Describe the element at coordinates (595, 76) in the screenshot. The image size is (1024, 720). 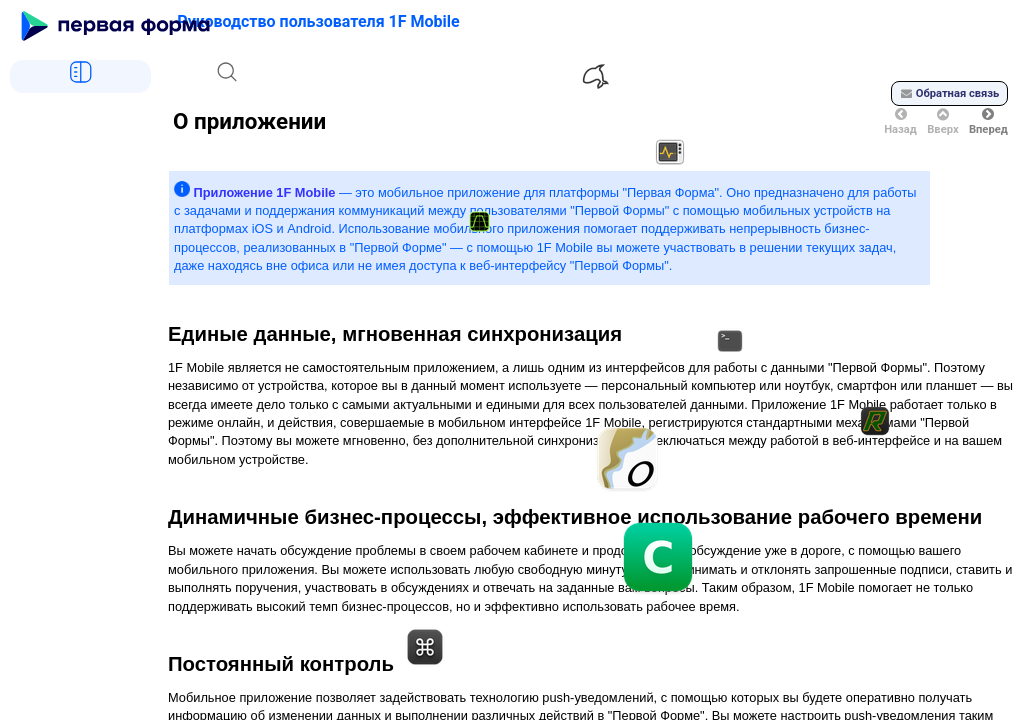
I see `launch orca screen reader application` at that location.